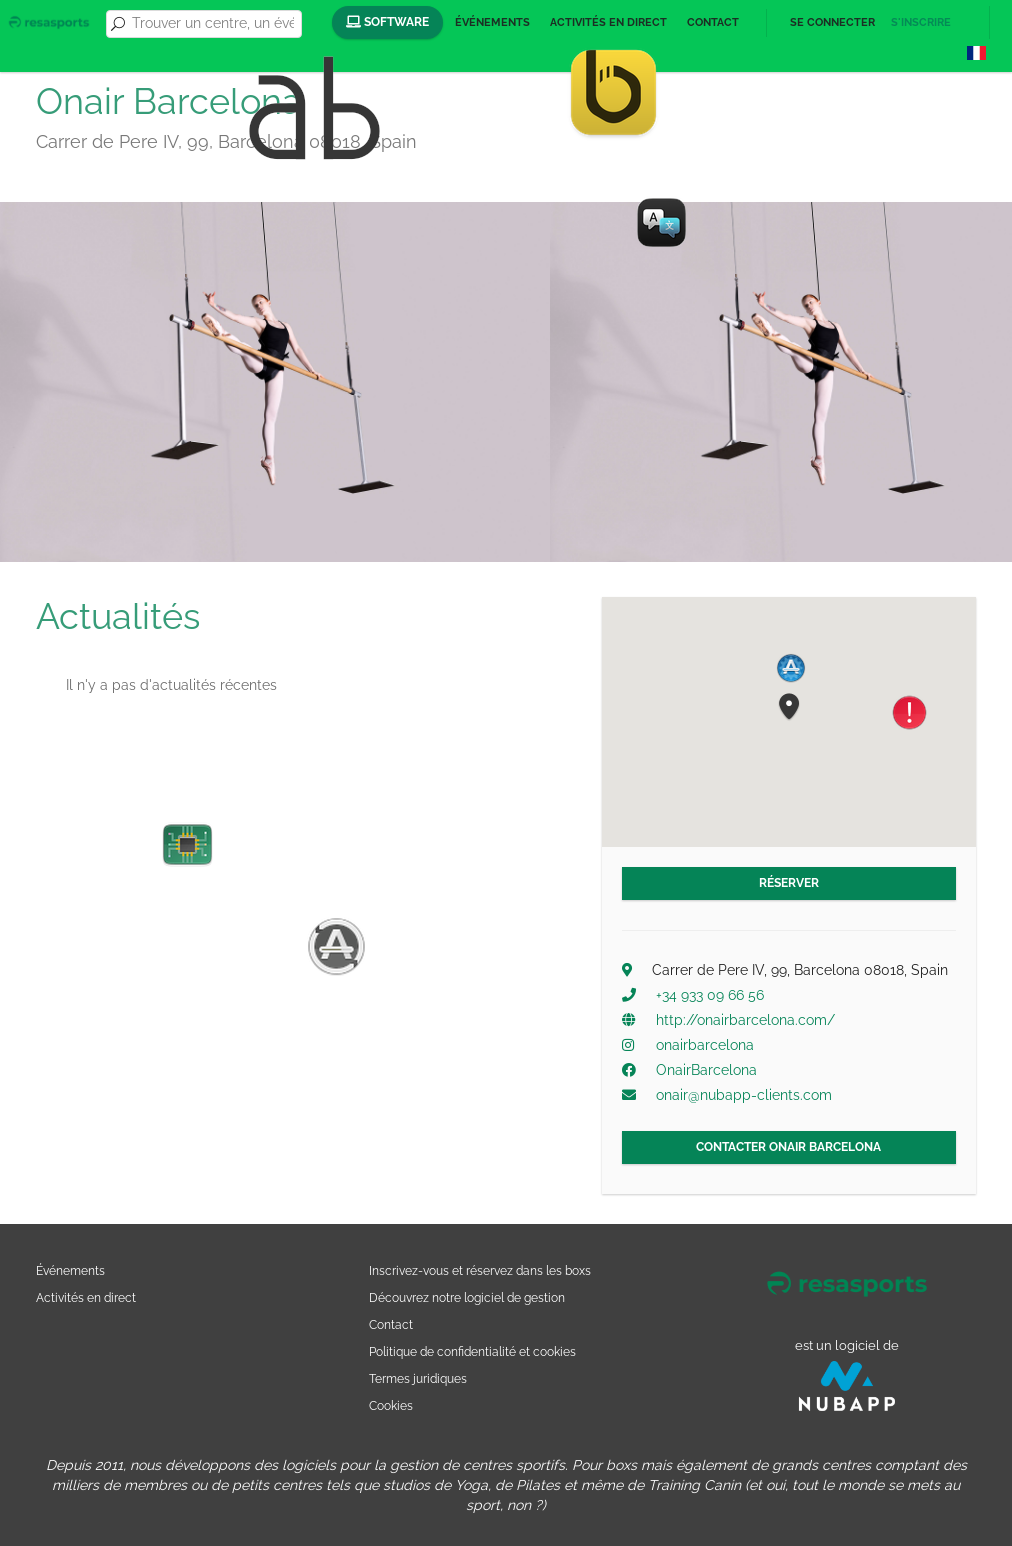 This screenshot has width=1012, height=1546. What do you see at coordinates (661, 222) in the screenshot?
I see `open the translate app` at bounding box center [661, 222].